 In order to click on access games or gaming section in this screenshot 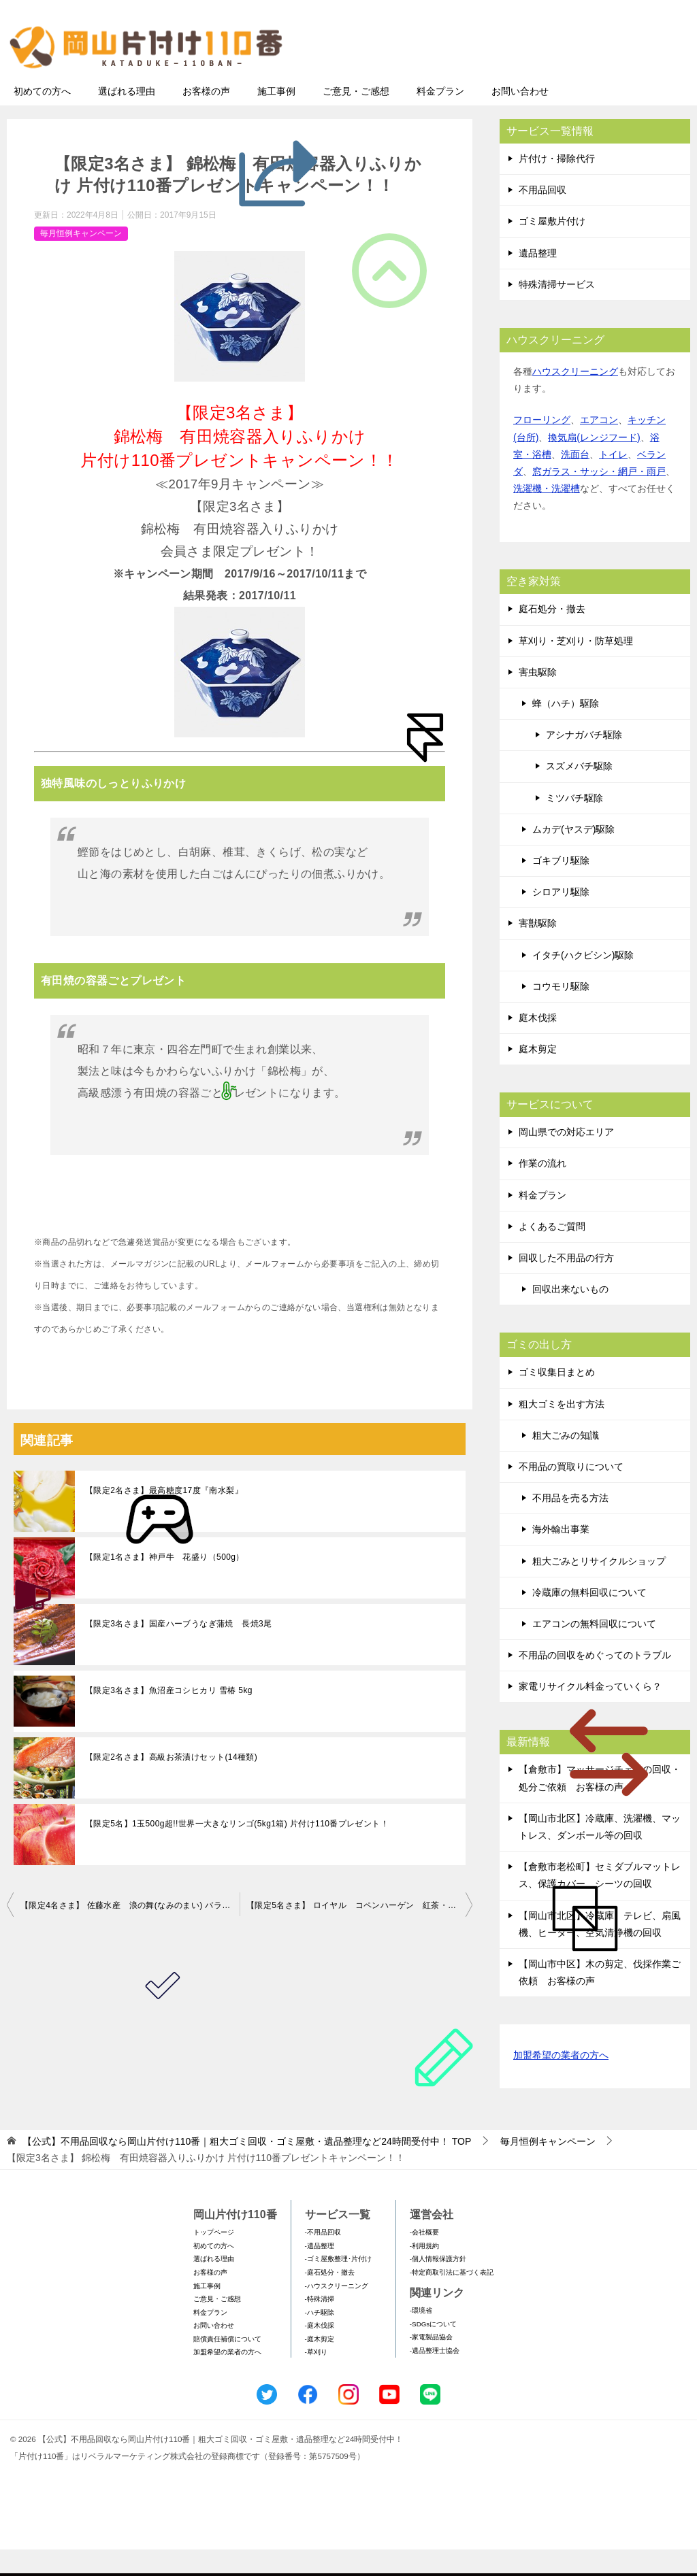, I will do `click(159, 1519)`.